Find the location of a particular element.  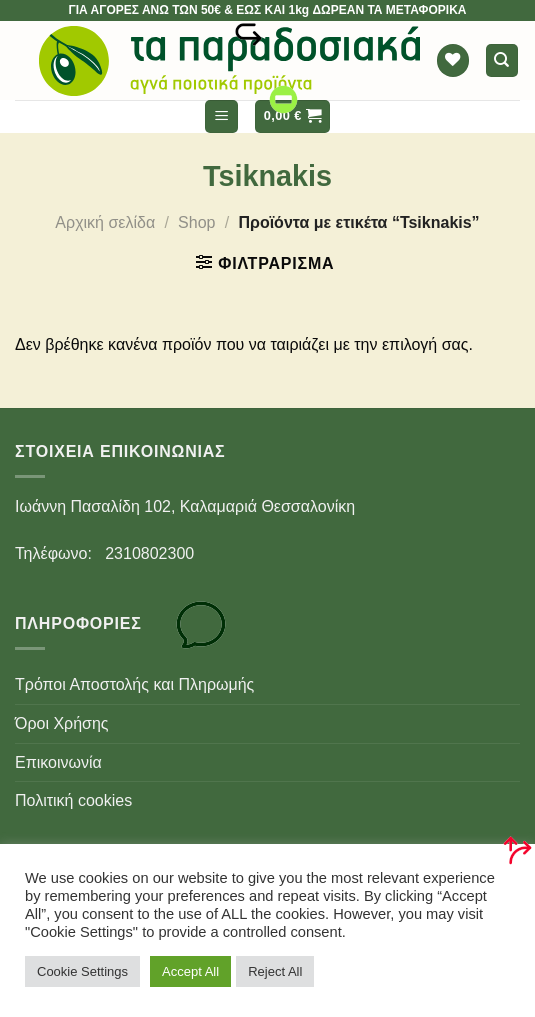

indicates an error or blocked state is located at coordinates (283, 99).